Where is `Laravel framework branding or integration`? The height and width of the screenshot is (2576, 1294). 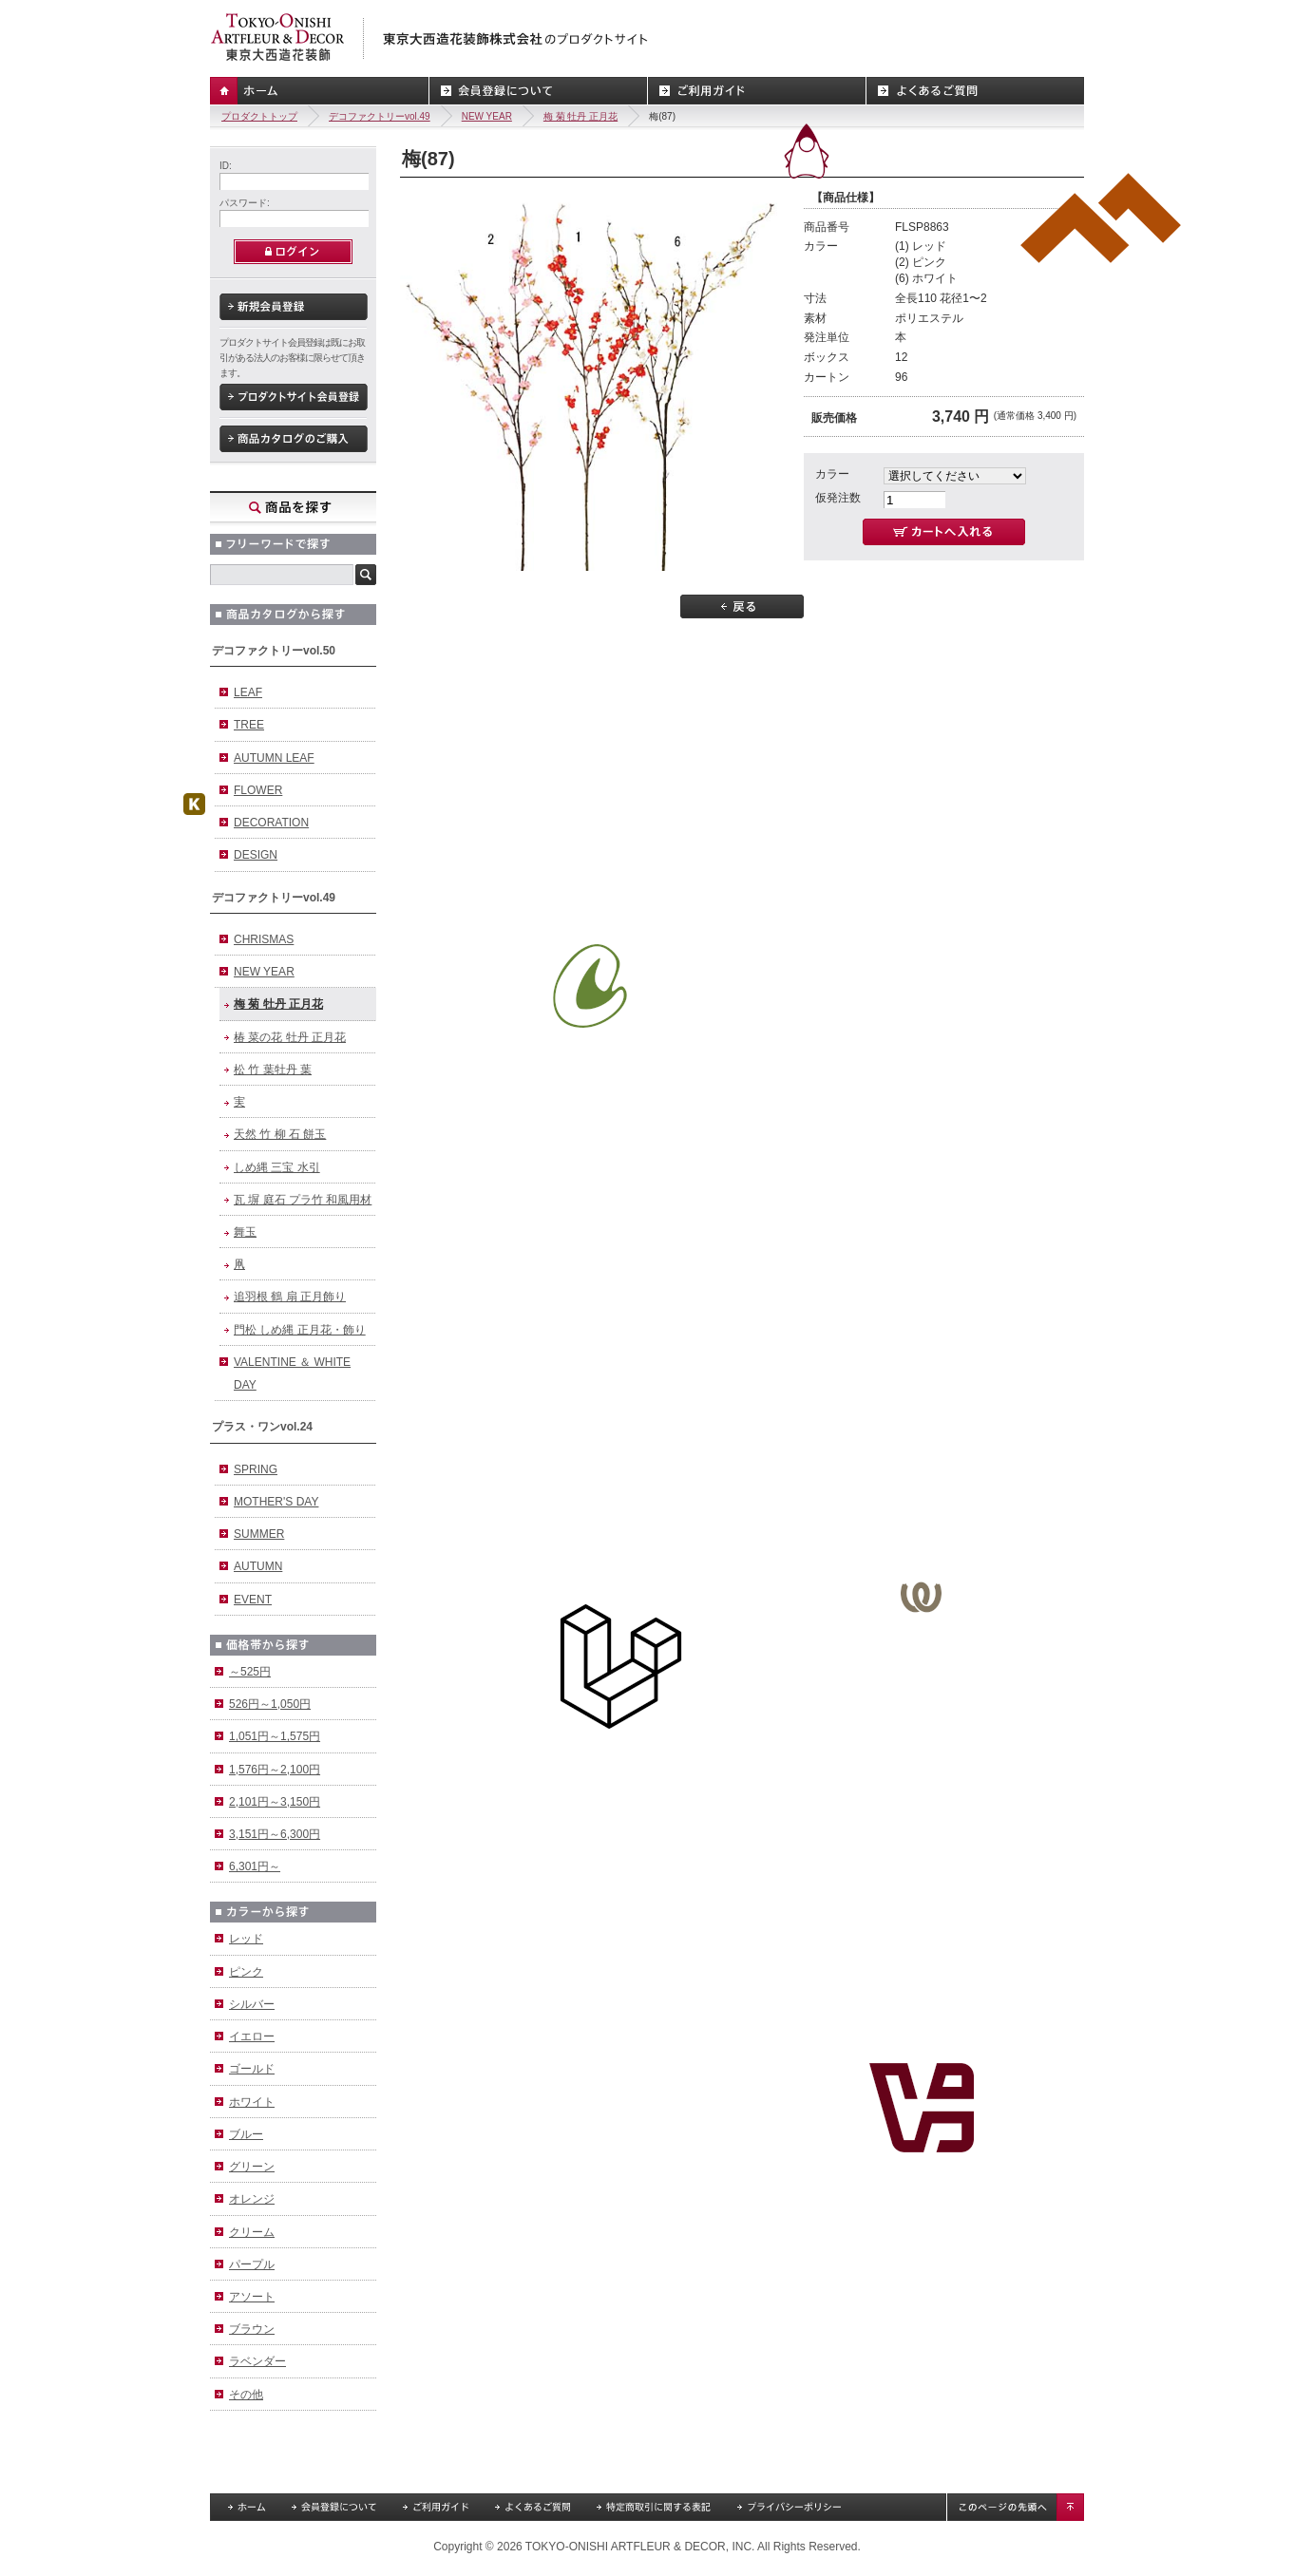 Laravel framework branding or integration is located at coordinates (620, 1666).